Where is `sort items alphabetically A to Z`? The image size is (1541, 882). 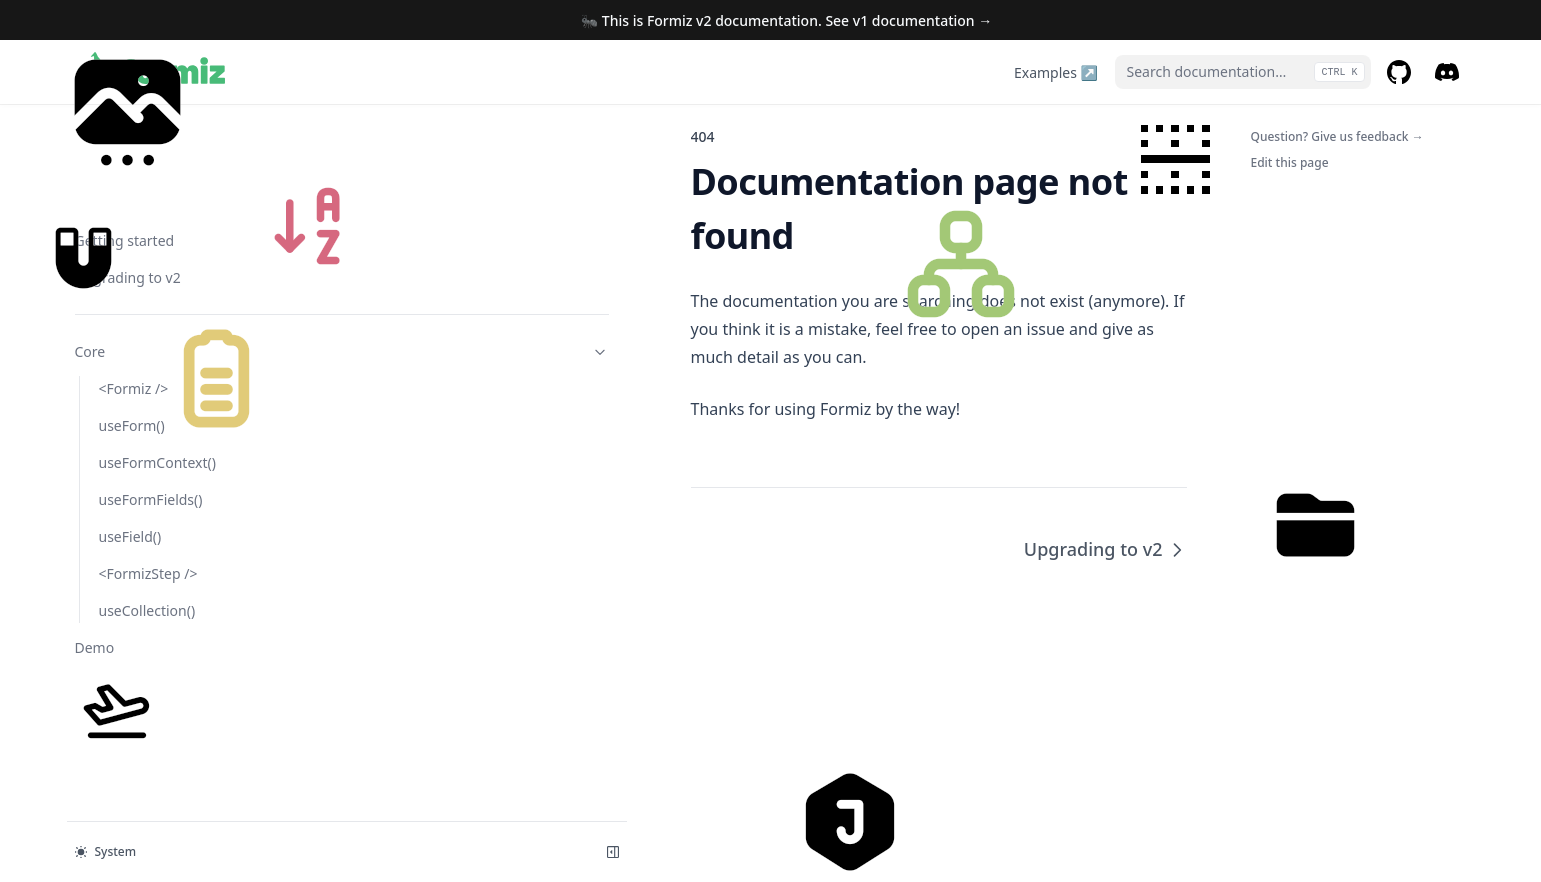
sort items alphabetically A to Z is located at coordinates (309, 226).